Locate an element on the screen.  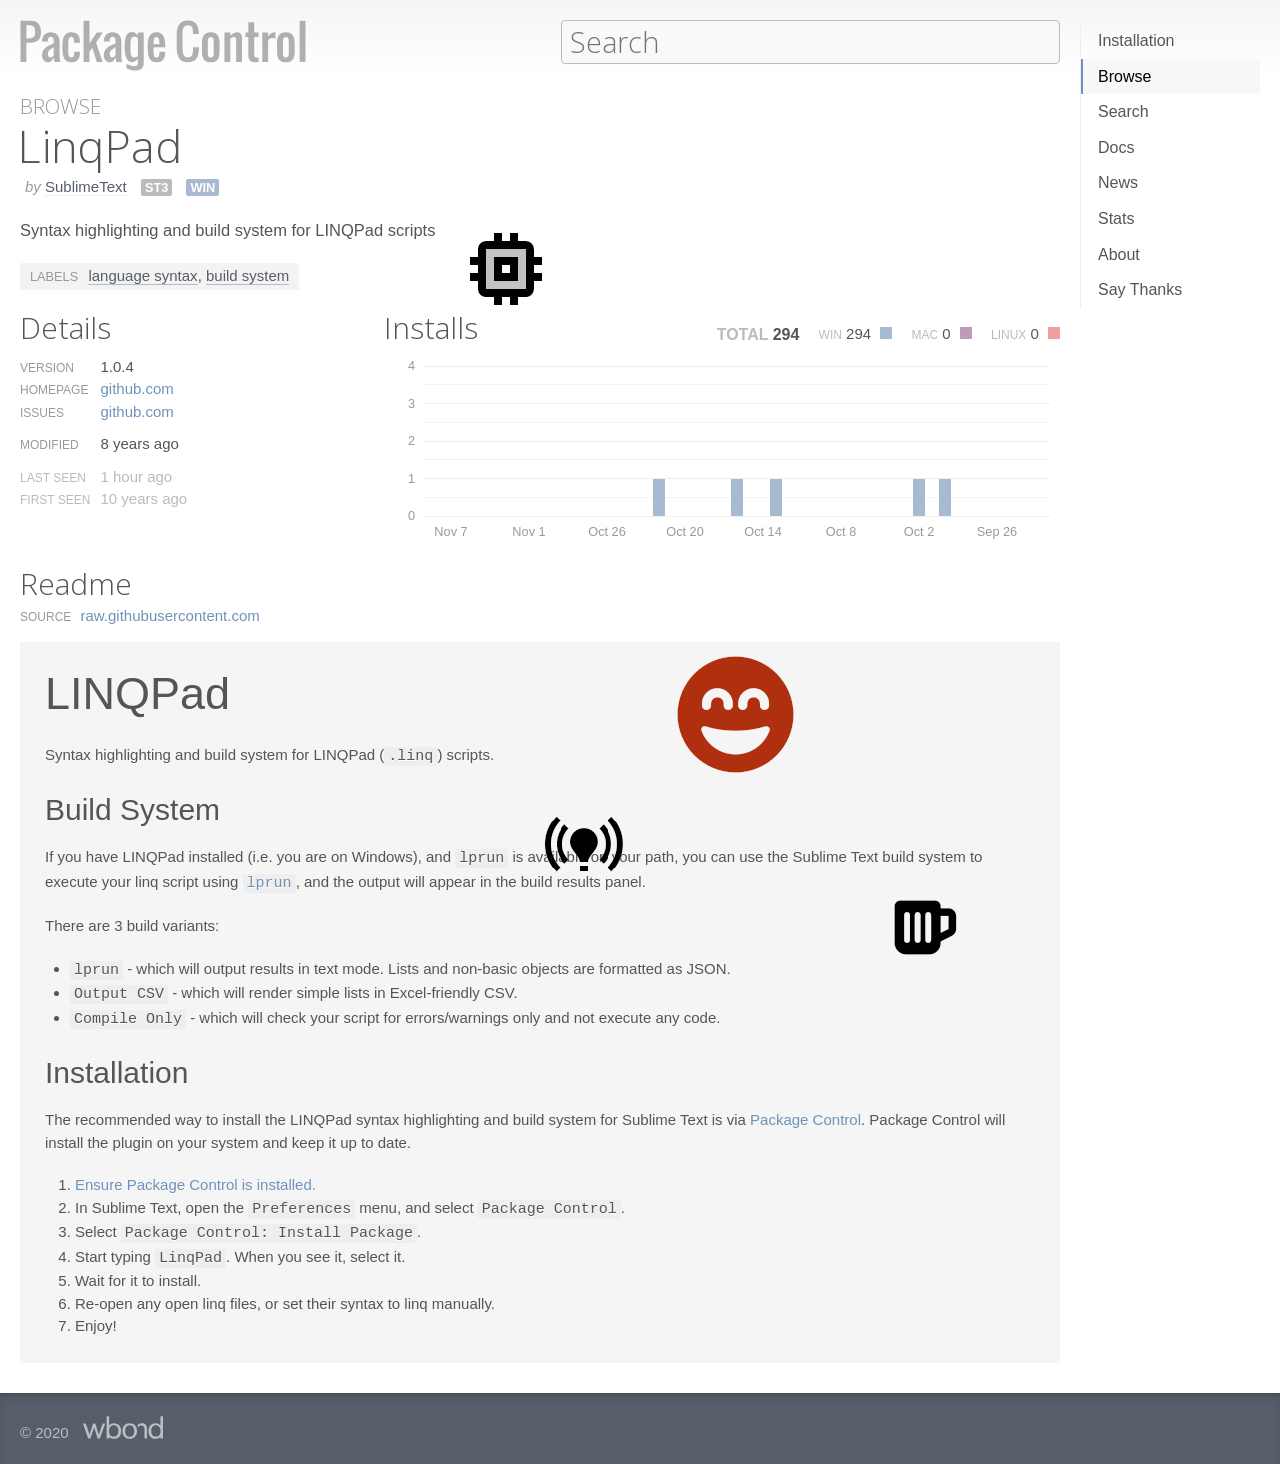
view device memory or RAM usage is located at coordinates (506, 269).